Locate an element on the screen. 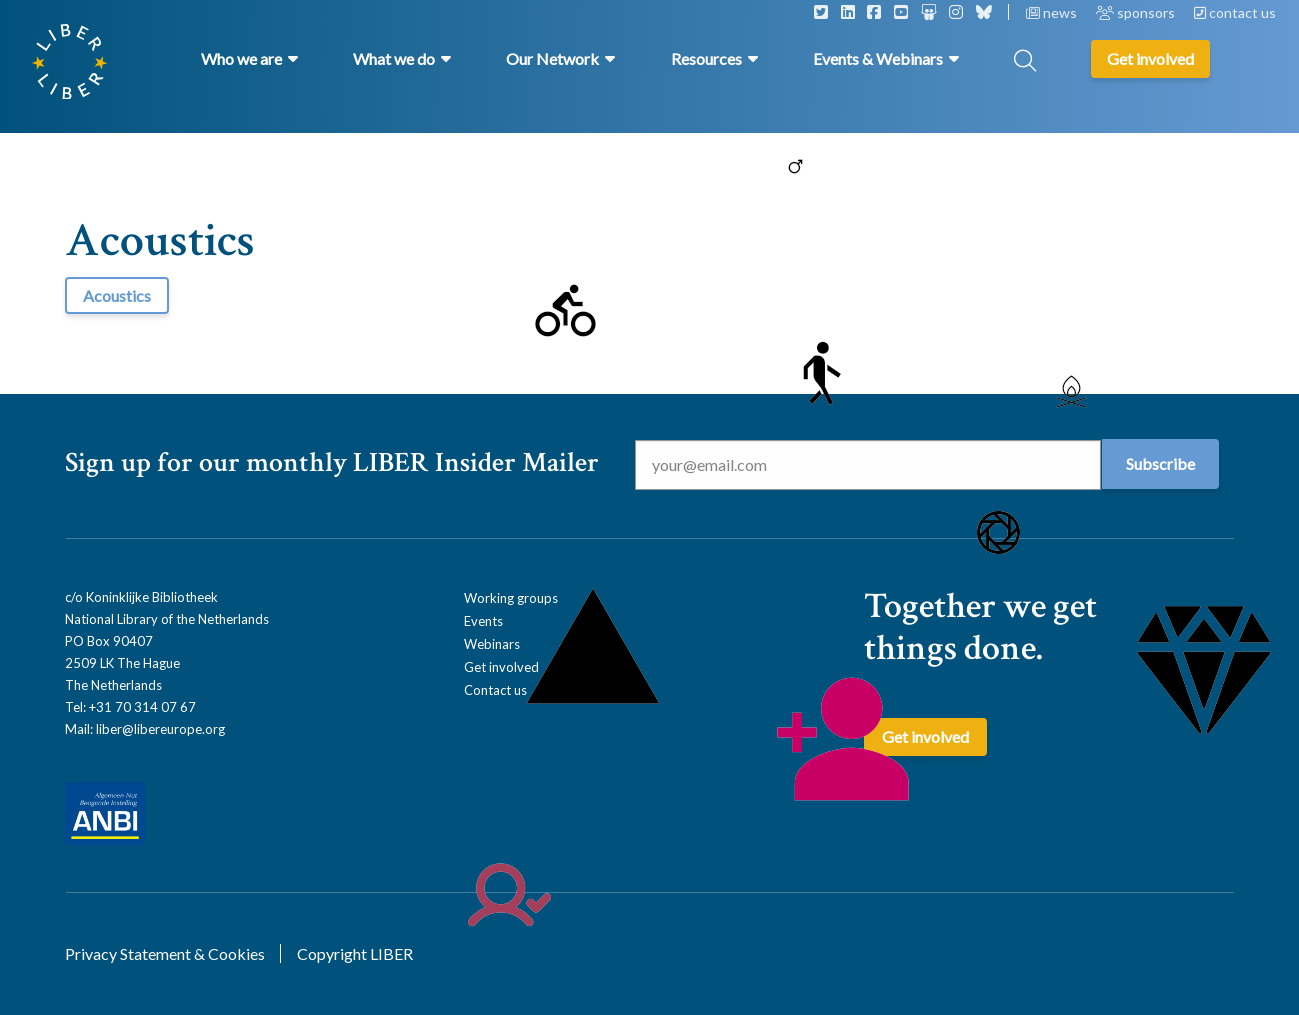 This screenshot has width=1299, height=1015. vercel platform logo is located at coordinates (593, 646).